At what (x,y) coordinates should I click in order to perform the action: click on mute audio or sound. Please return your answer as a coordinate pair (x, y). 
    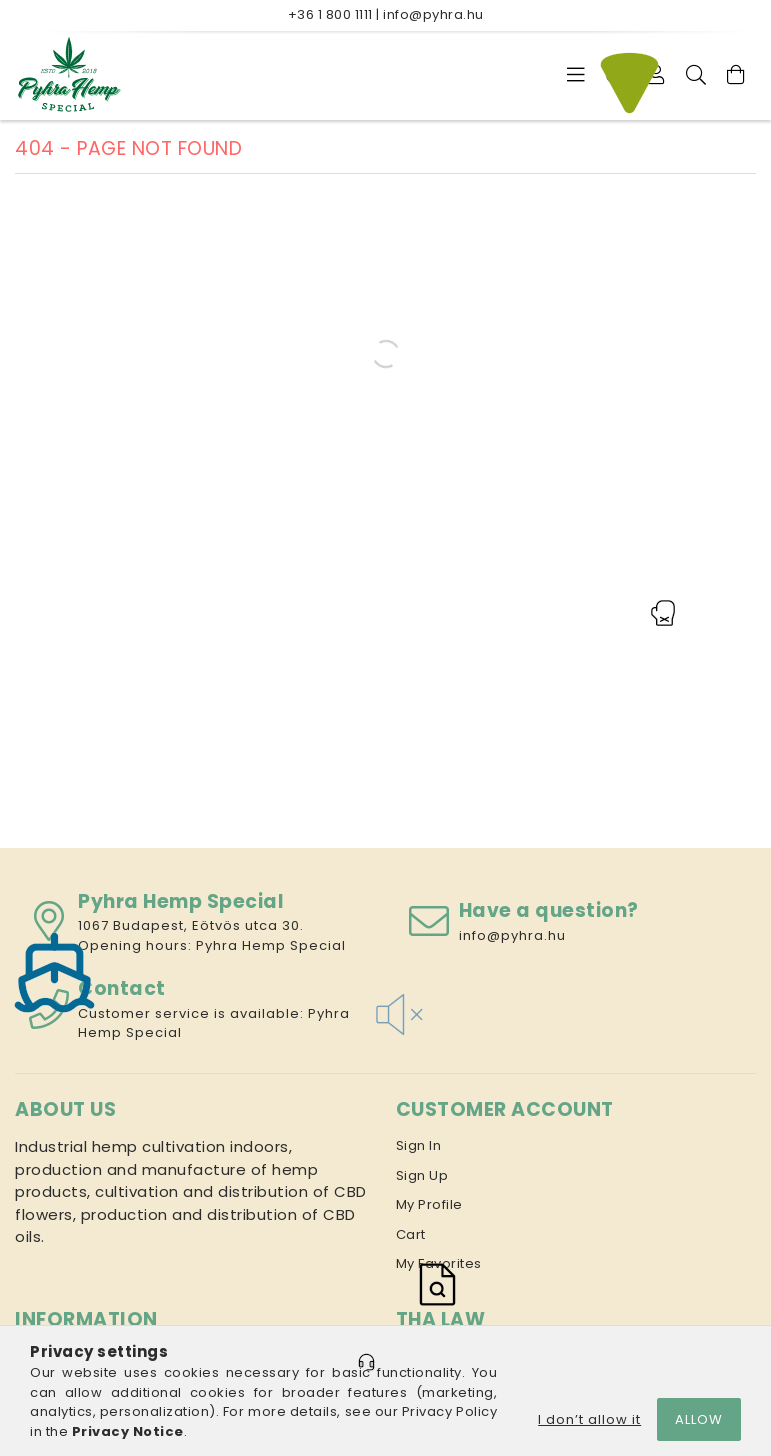
    Looking at the image, I should click on (398, 1014).